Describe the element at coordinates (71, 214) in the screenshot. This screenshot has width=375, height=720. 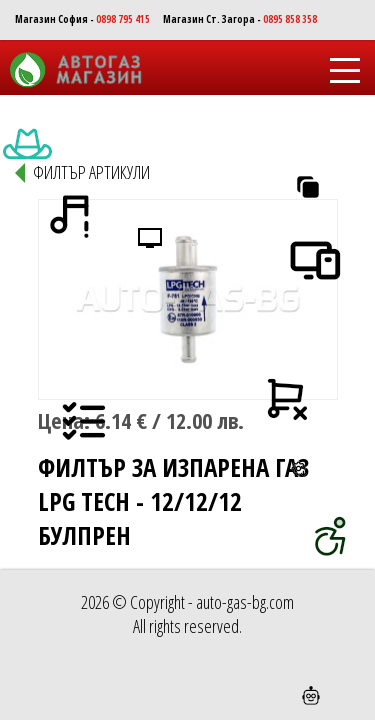
I see `music playback error or issue` at that location.